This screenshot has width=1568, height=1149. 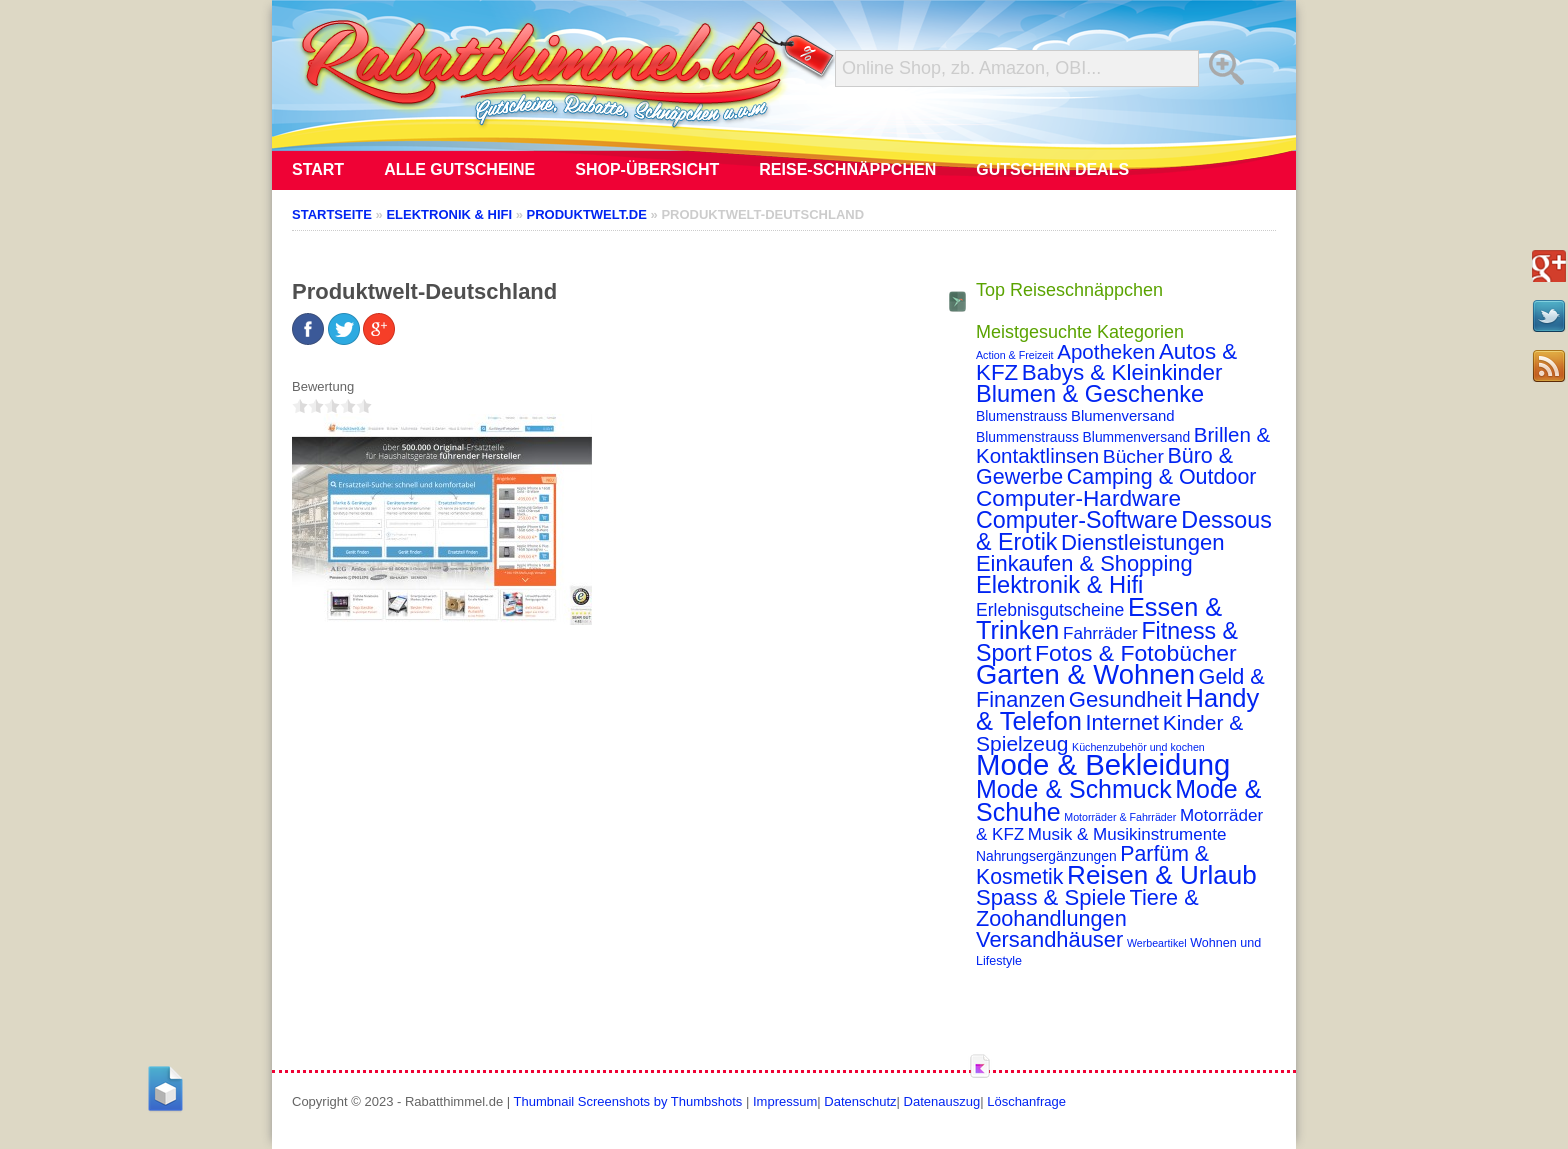 What do you see at coordinates (165, 1088) in the screenshot?
I see `a flatpak application package file` at bounding box center [165, 1088].